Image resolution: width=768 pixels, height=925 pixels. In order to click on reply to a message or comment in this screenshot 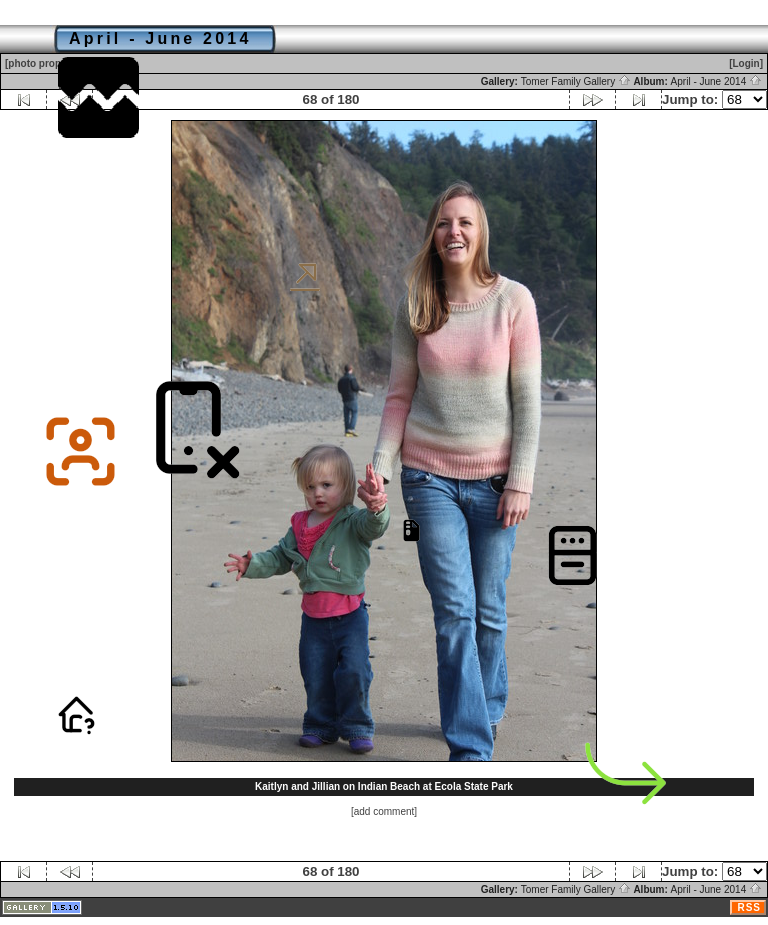, I will do `click(625, 773)`.